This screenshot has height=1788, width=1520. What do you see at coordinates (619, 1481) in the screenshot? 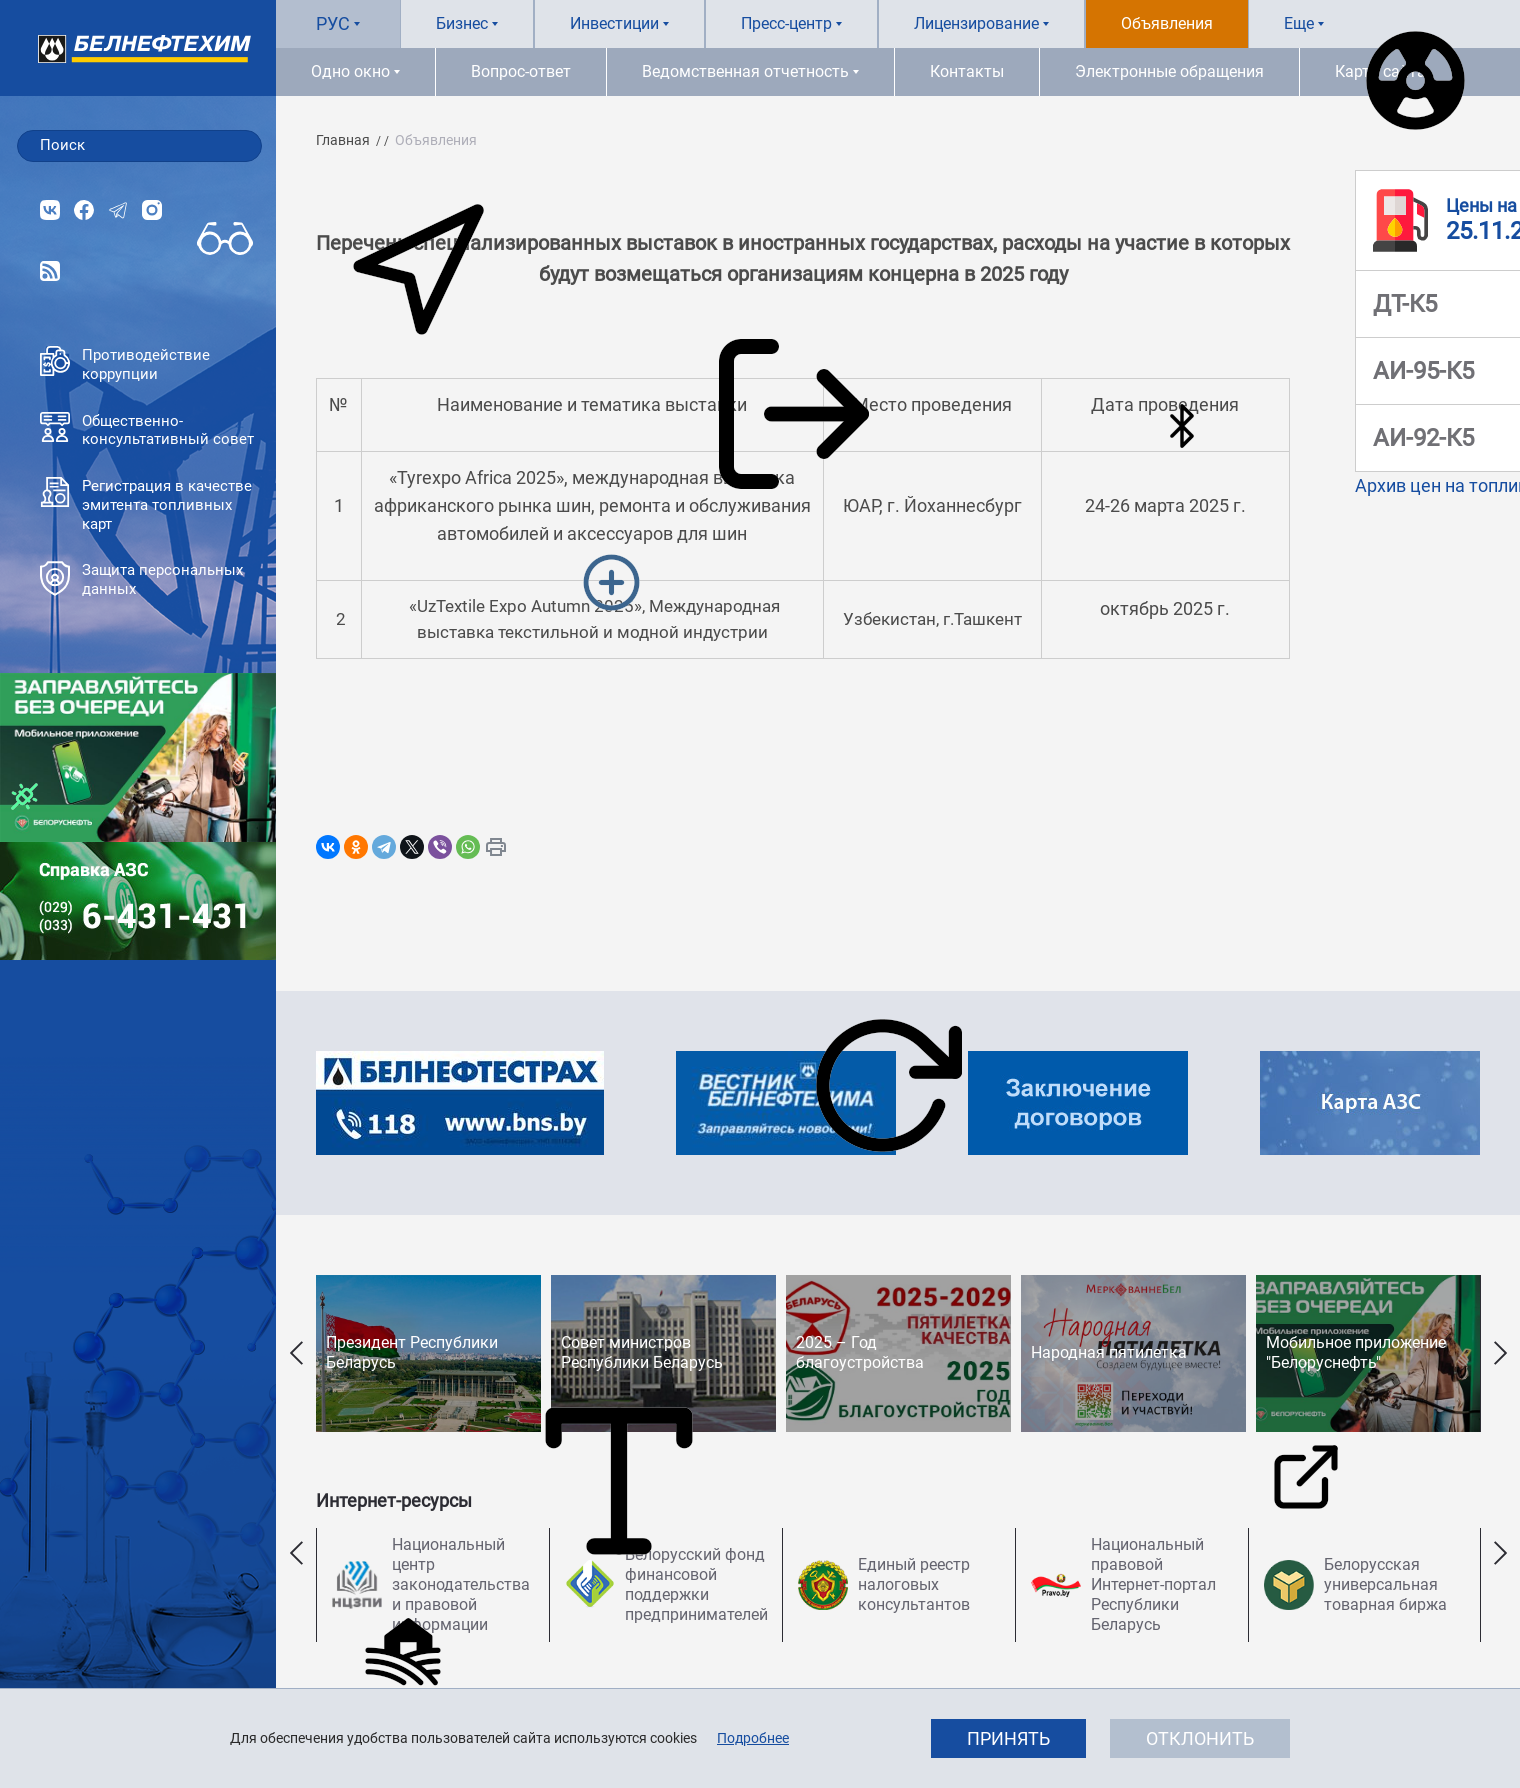
I see `access text formatting options` at bounding box center [619, 1481].